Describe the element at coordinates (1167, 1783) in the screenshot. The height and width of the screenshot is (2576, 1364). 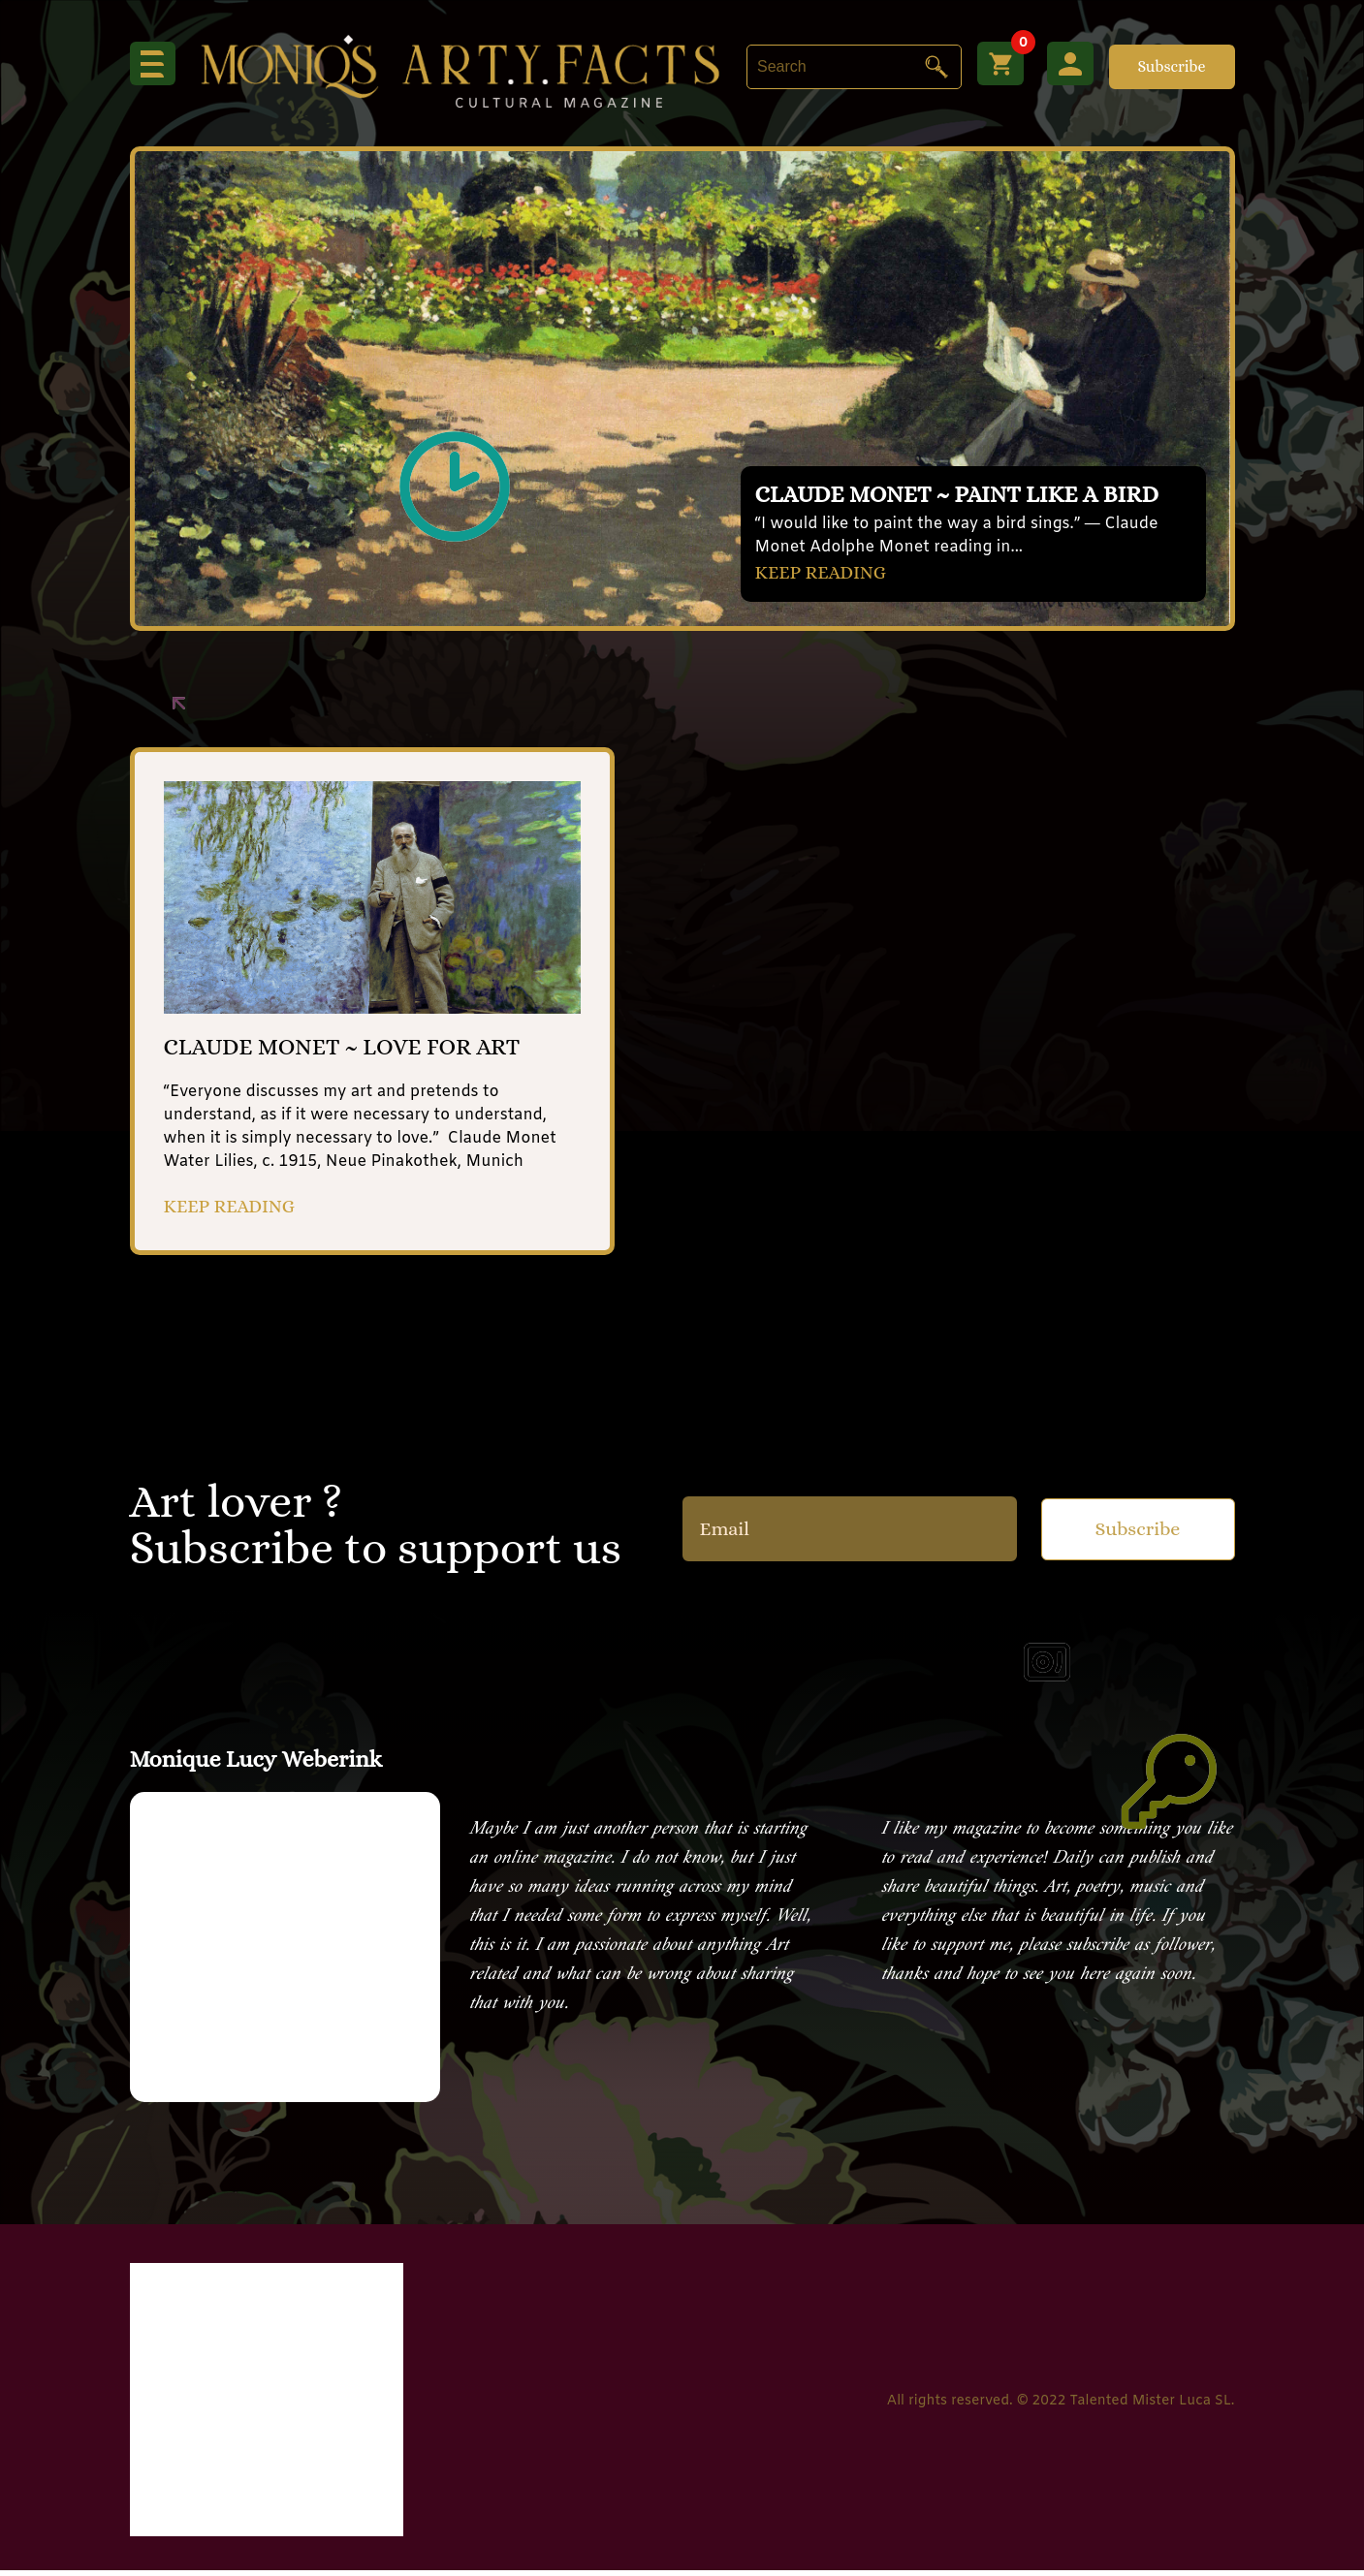
I see `access security or password settings` at that location.